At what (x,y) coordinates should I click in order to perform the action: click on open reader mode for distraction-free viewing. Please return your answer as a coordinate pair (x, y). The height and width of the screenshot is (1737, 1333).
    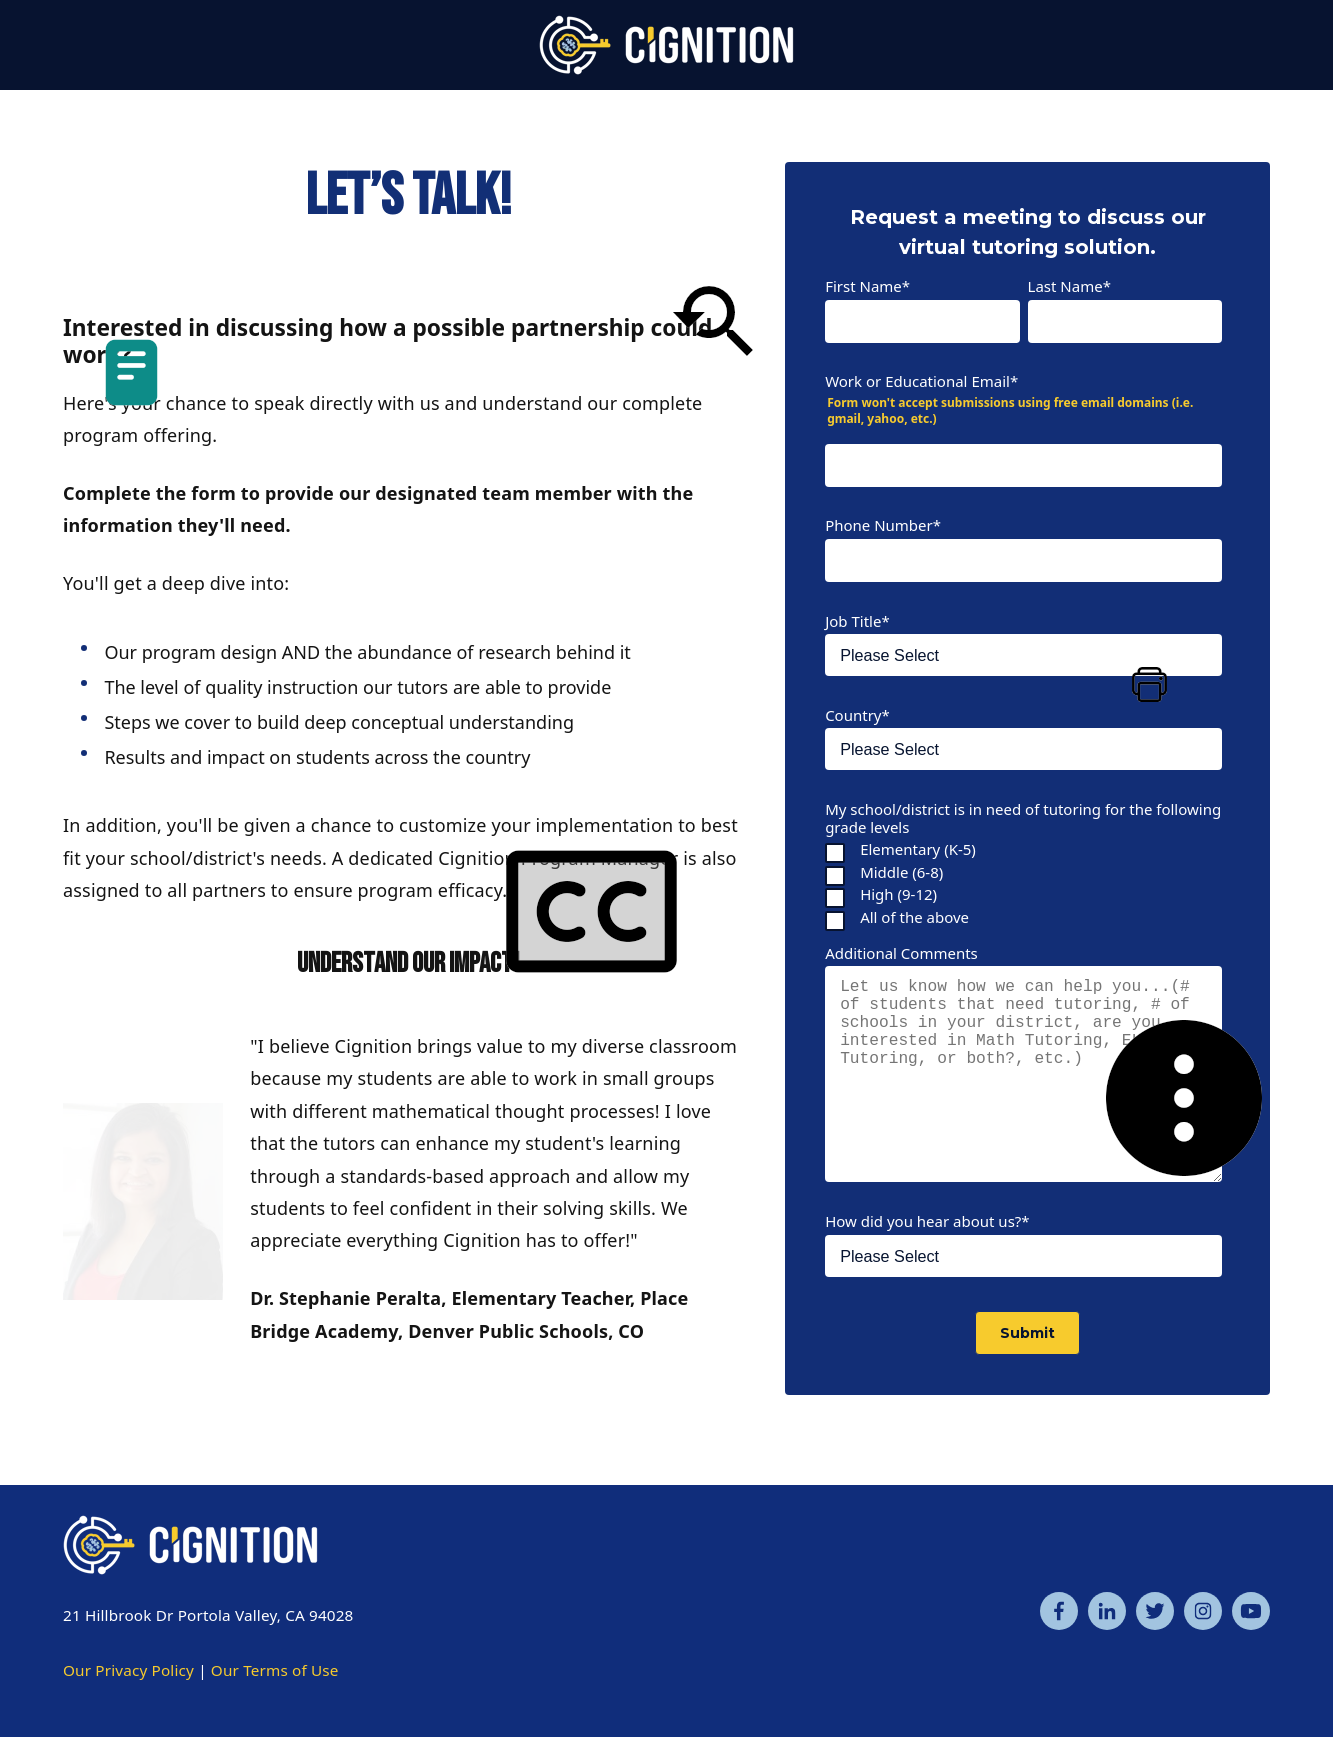
    Looking at the image, I should click on (131, 372).